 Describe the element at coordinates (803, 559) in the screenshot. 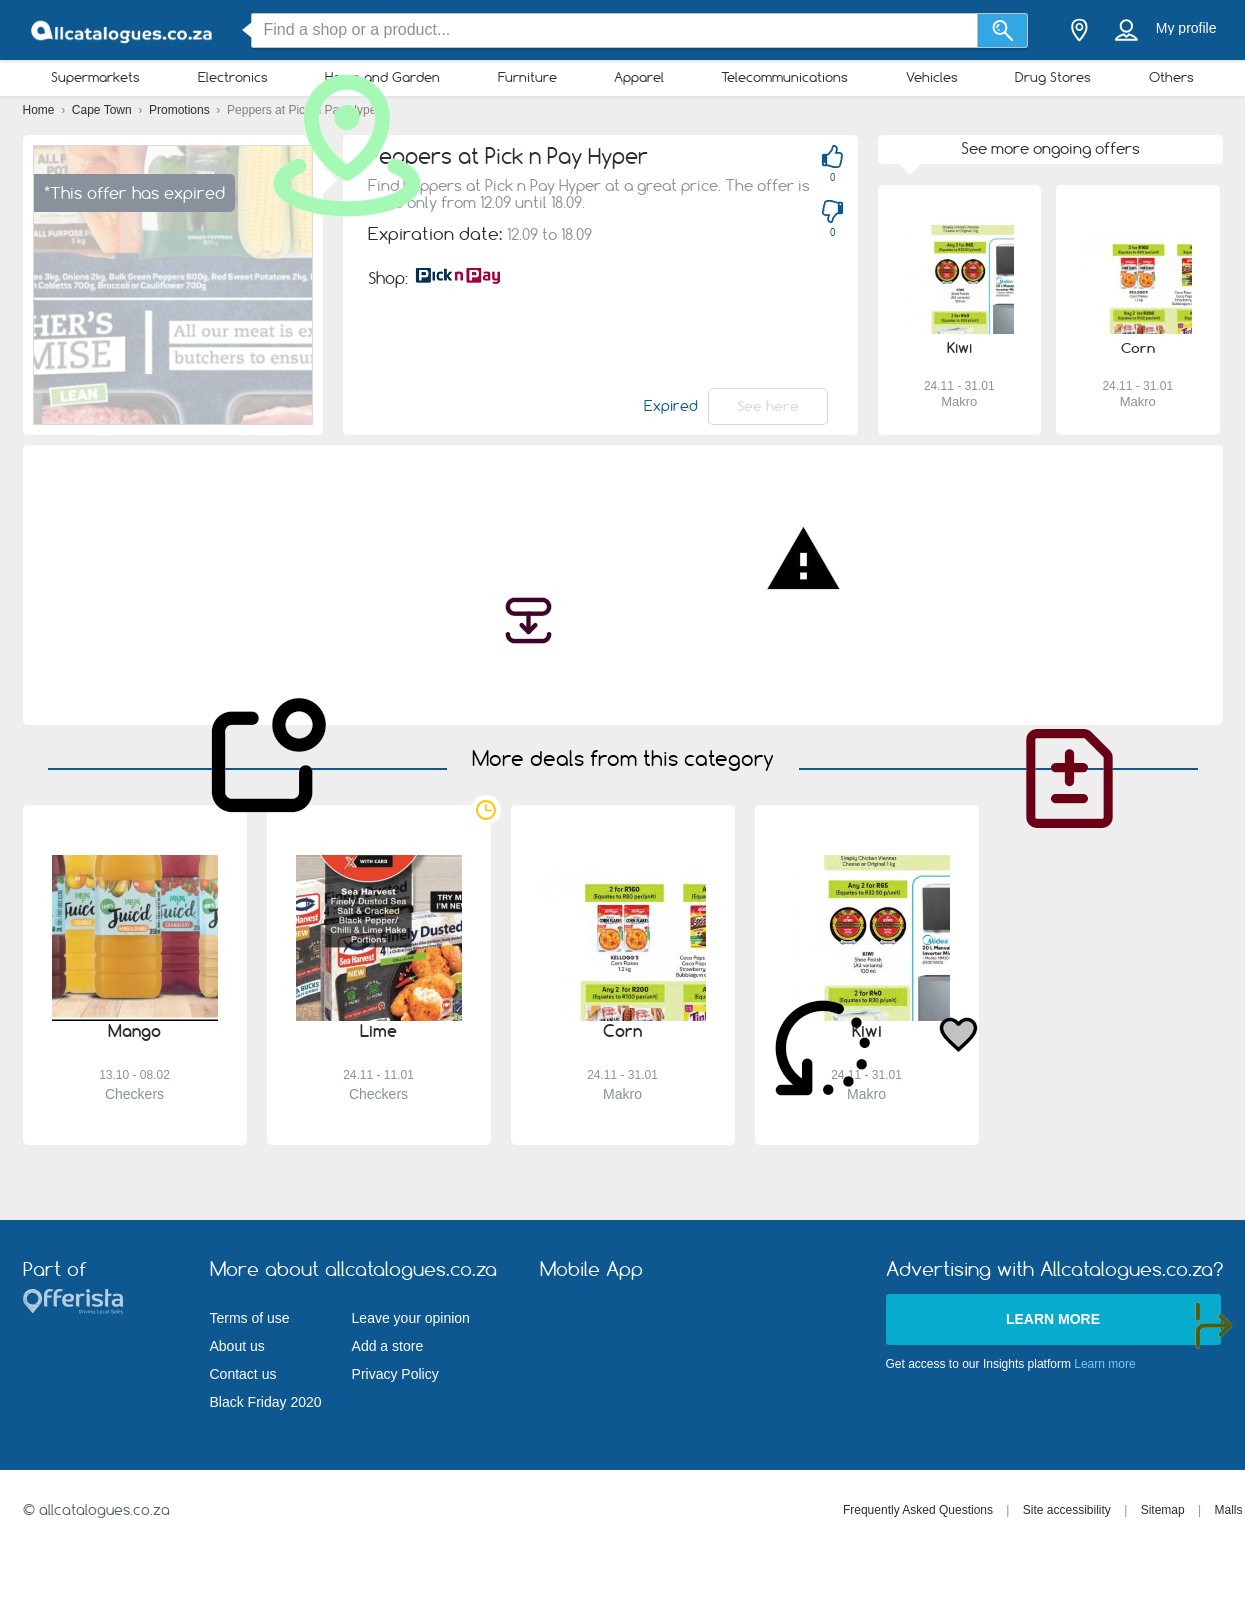

I see `indicates a warning or caution state` at that location.